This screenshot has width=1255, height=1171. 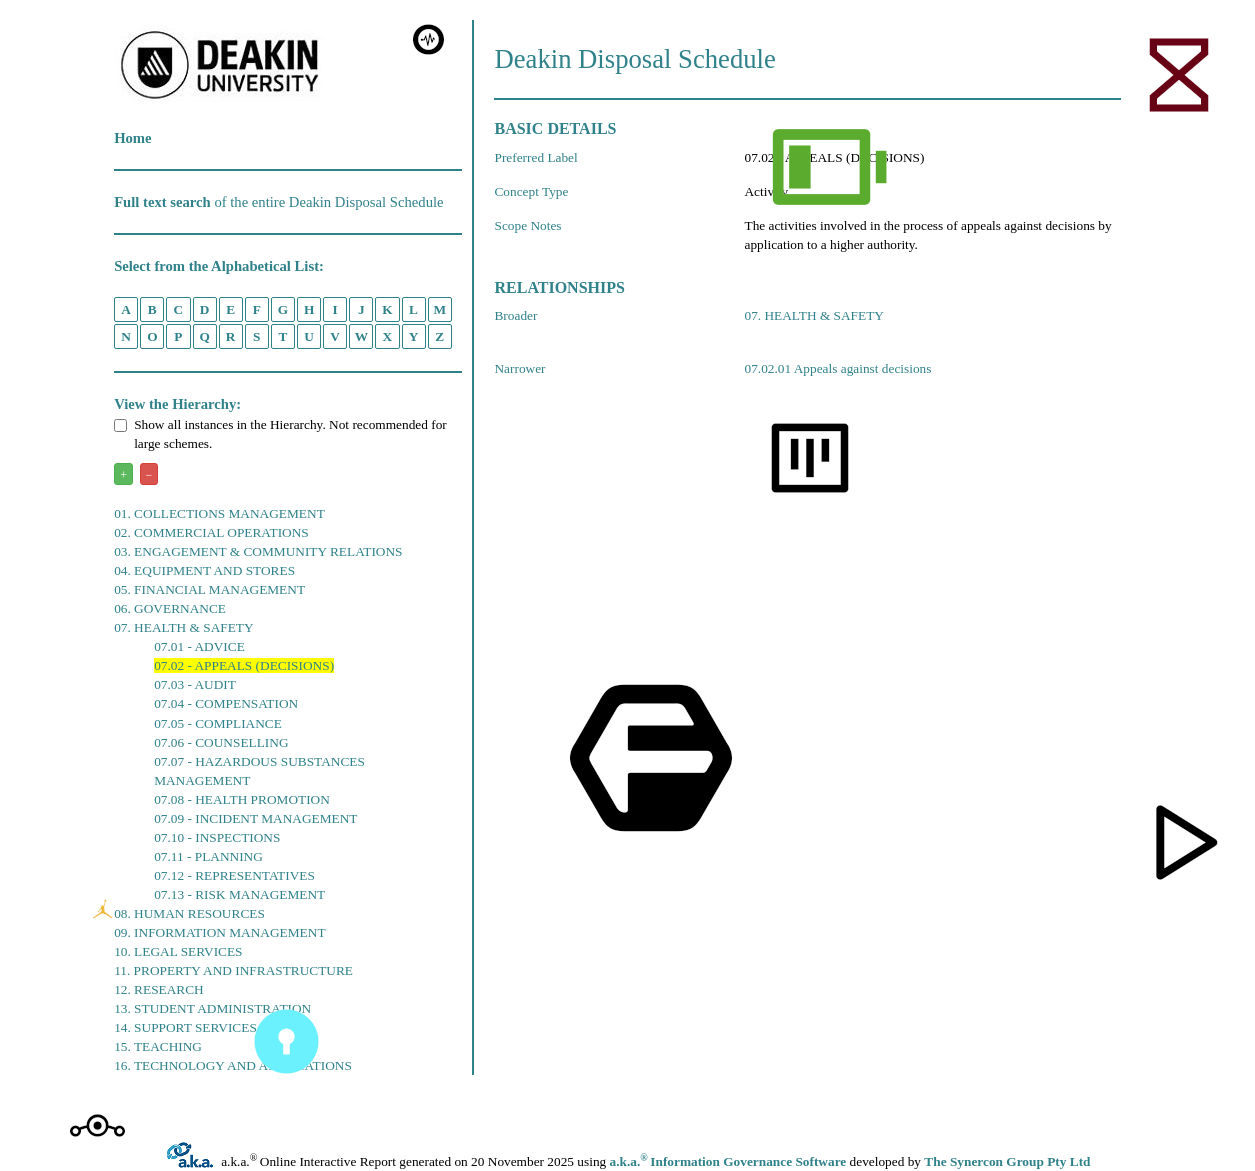 I want to click on lineageos logo, so click(x=97, y=1125).